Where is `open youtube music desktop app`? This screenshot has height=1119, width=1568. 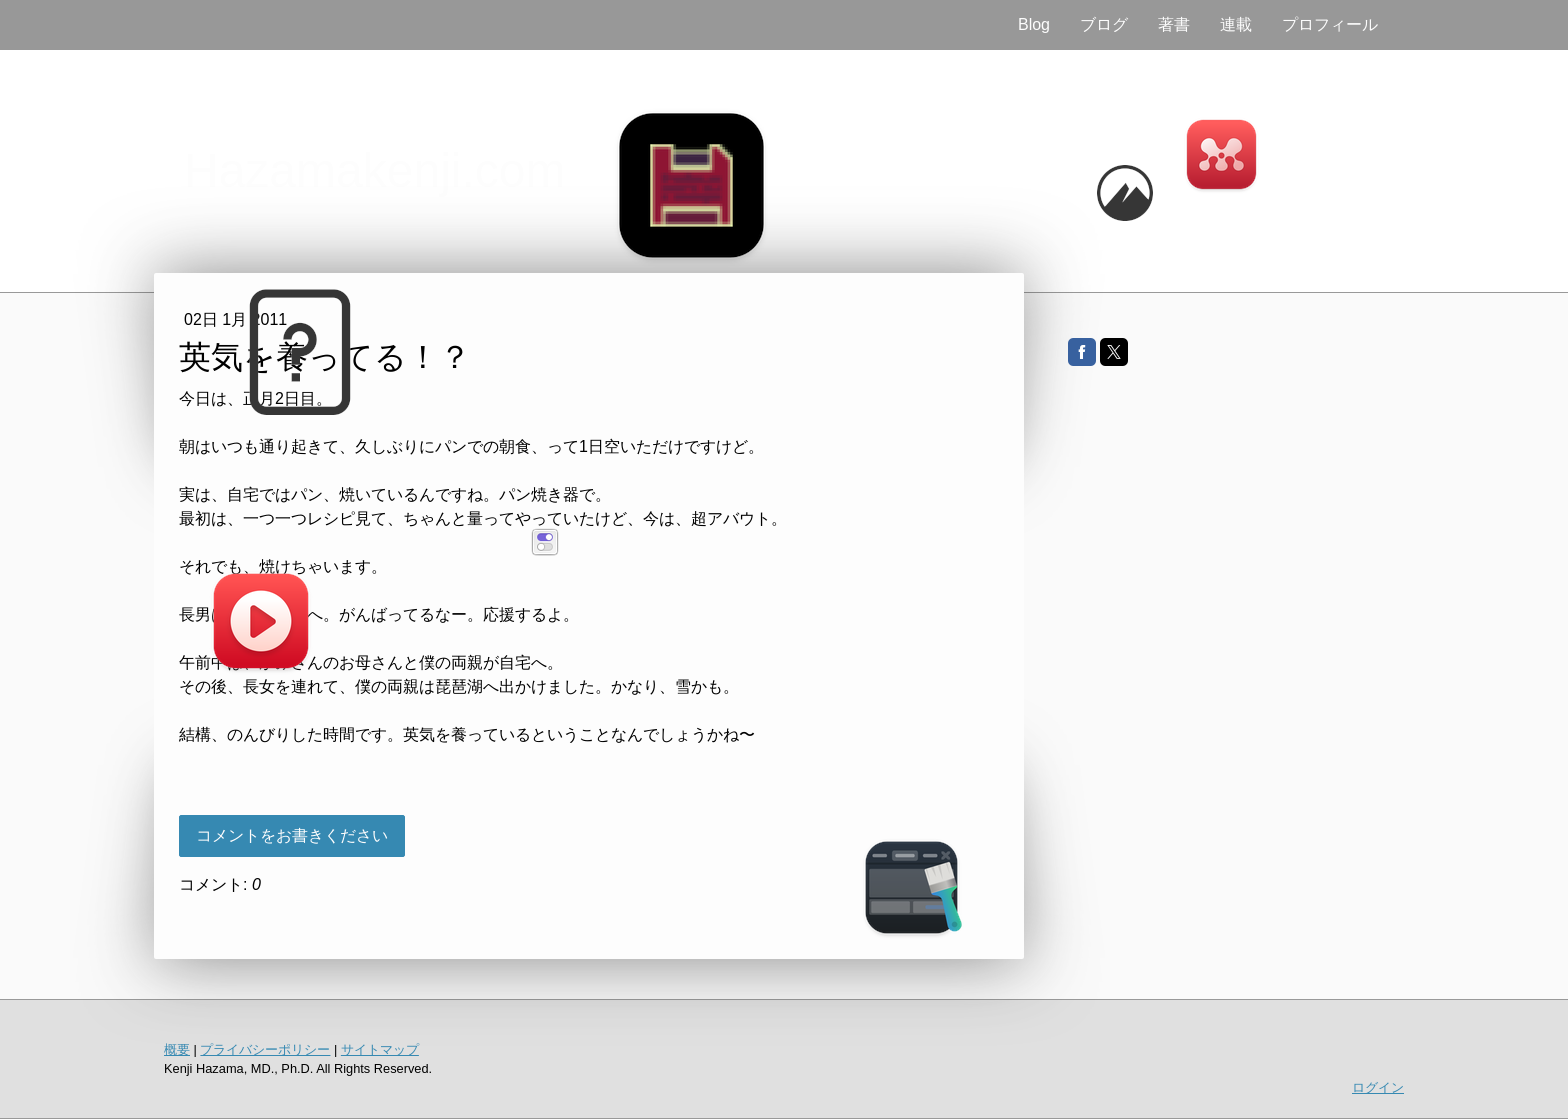 open youtube music desktop app is located at coordinates (261, 621).